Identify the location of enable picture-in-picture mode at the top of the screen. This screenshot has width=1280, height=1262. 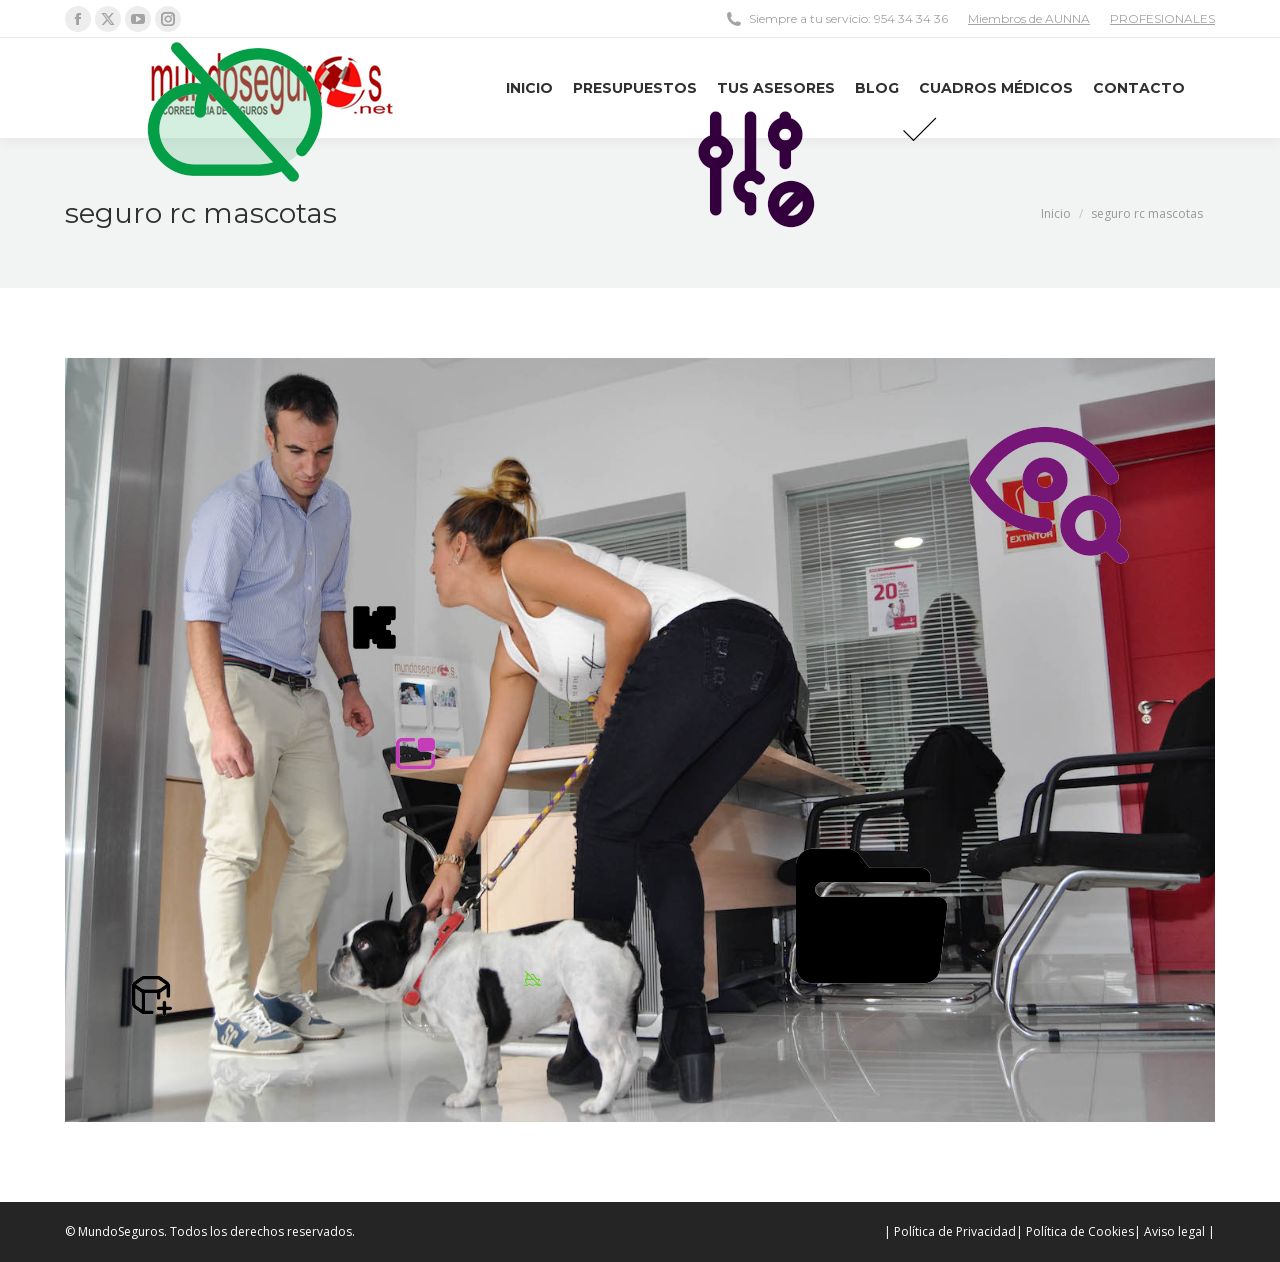
(415, 753).